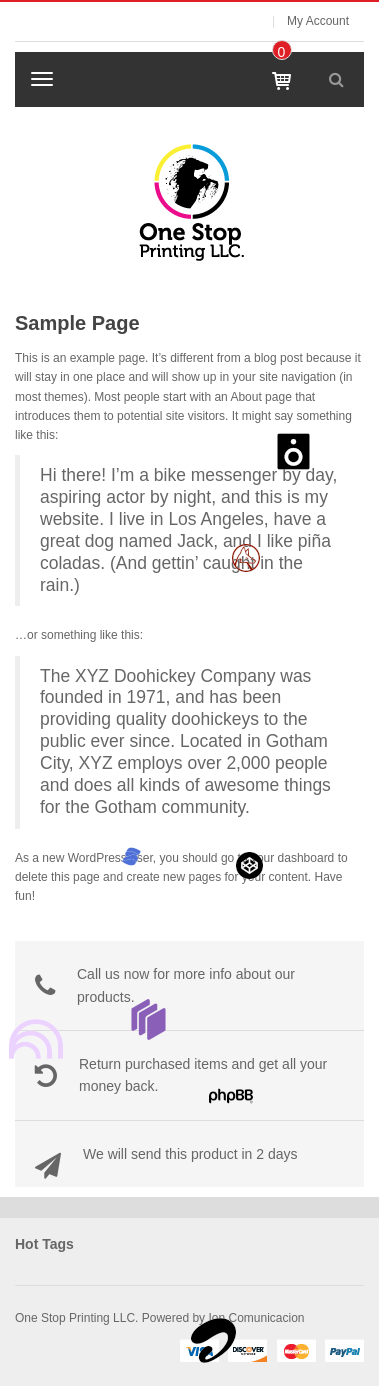 The image size is (379, 1386). What do you see at coordinates (249, 865) in the screenshot?
I see `open CodePen website or app` at bounding box center [249, 865].